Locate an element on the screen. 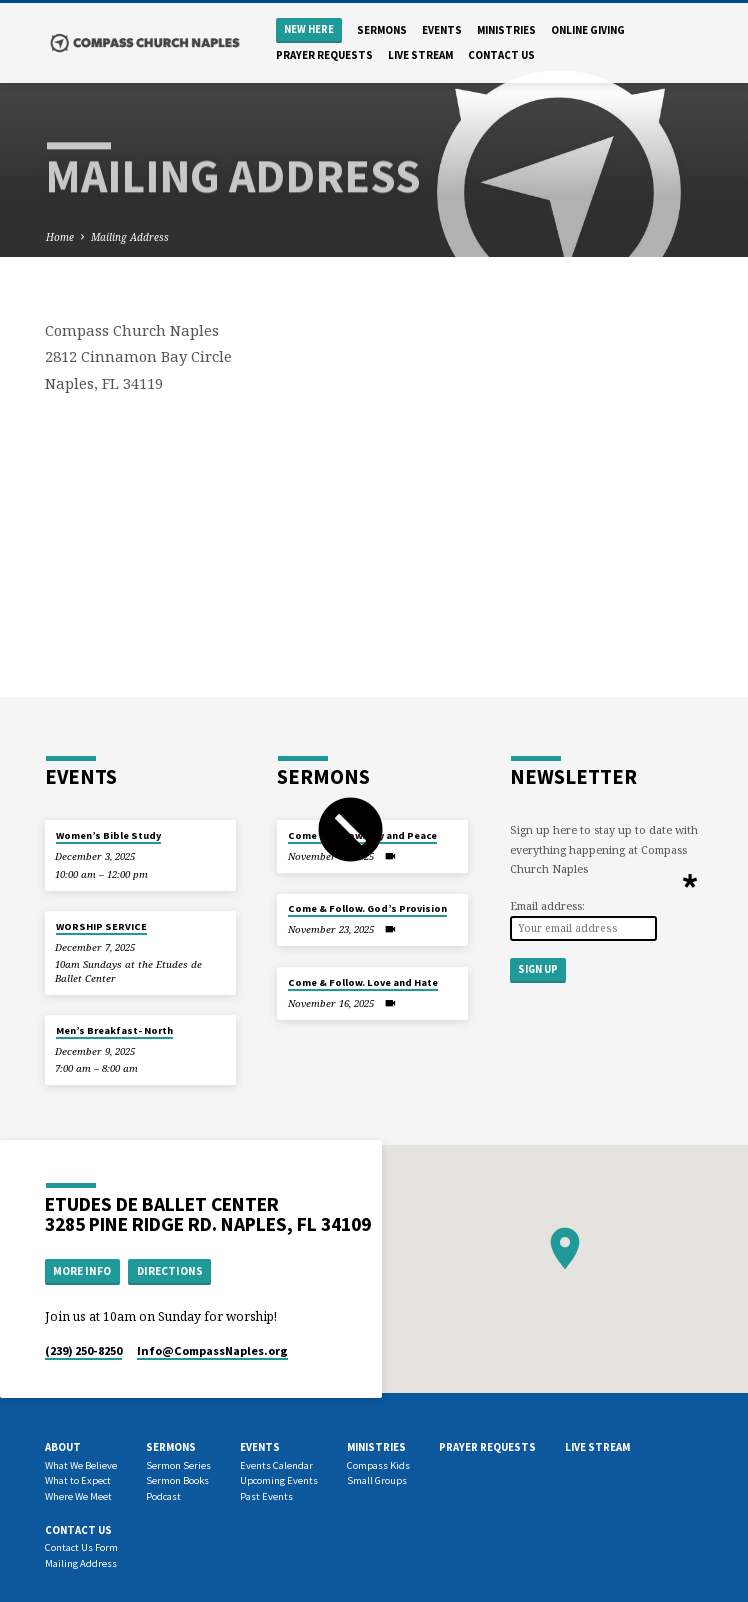 This screenshot has height=1602, width=748. indicates a forbidden or prohibited action is located at coordinates (350, 829).